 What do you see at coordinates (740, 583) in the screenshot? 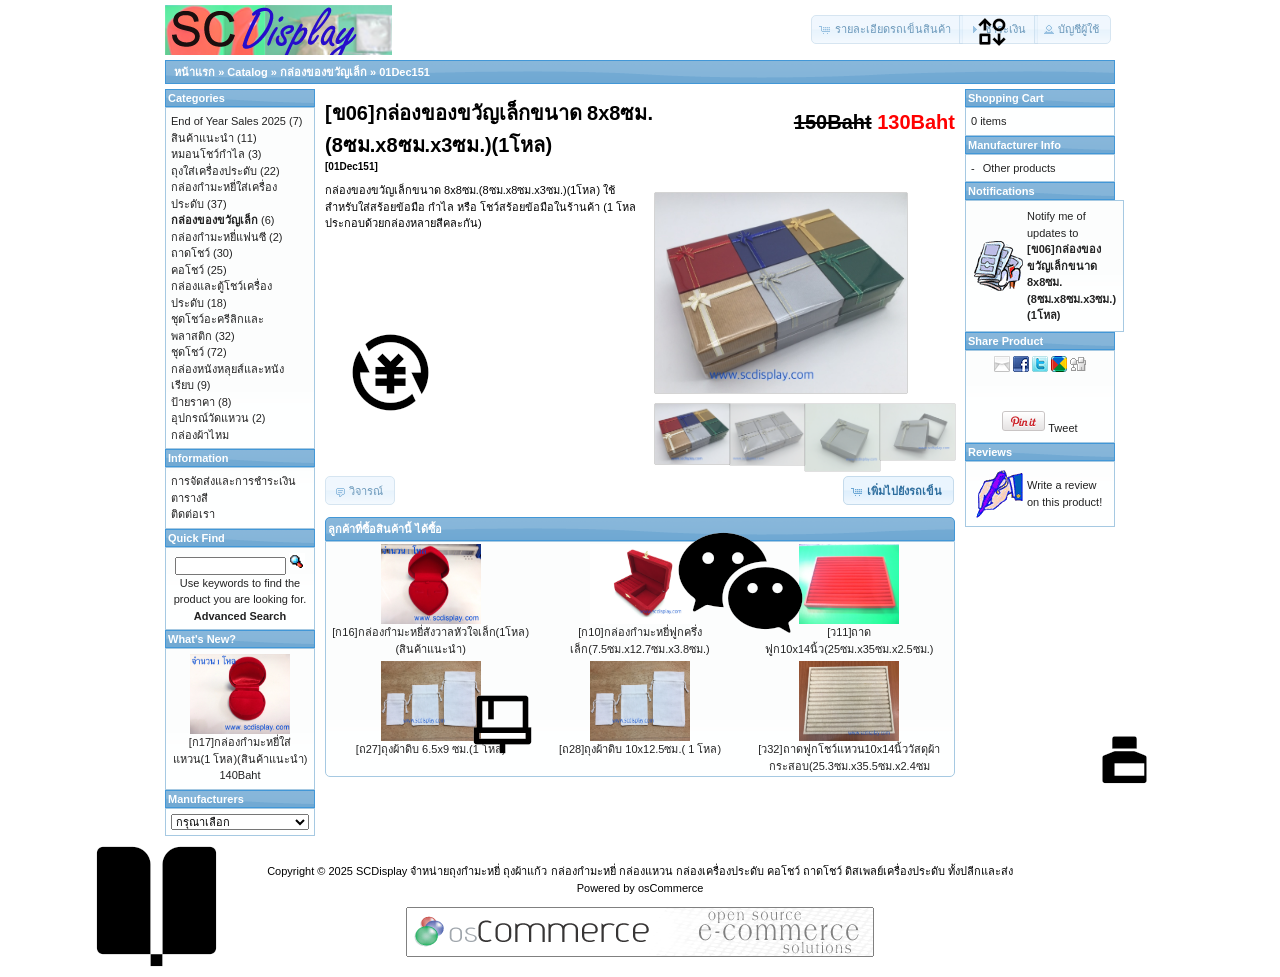
I see `open wechat messaging app` at bounding box center [740, 583].